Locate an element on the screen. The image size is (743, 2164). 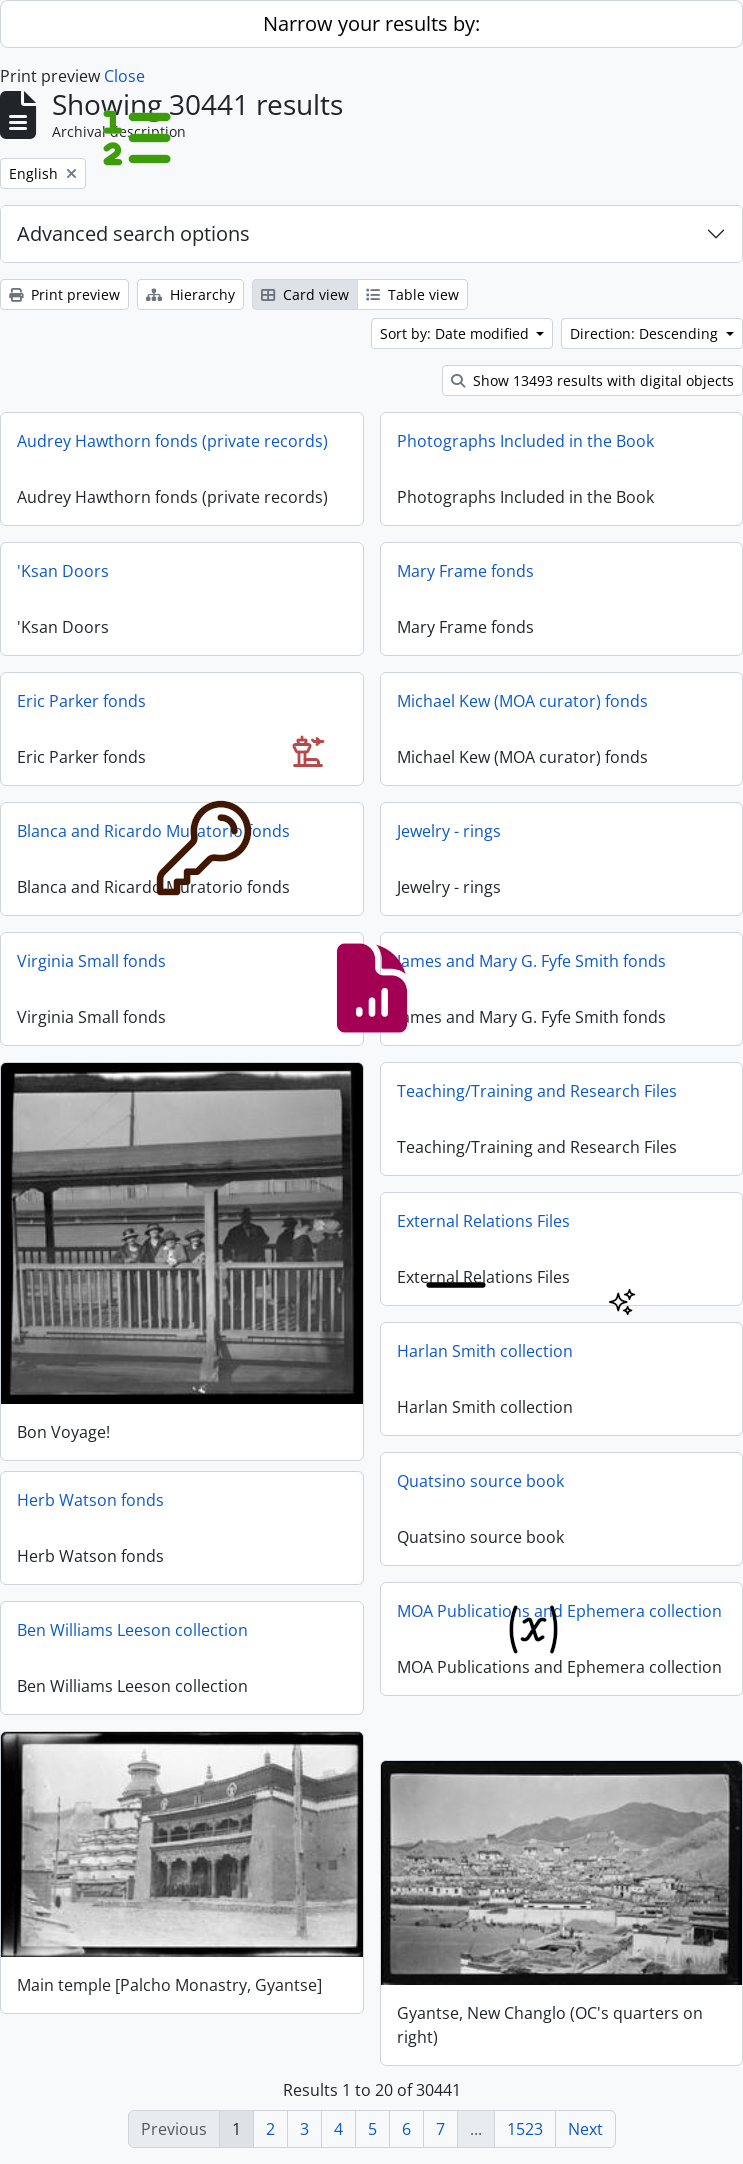
access security or authentication settings is located at coordinates (204, 848).